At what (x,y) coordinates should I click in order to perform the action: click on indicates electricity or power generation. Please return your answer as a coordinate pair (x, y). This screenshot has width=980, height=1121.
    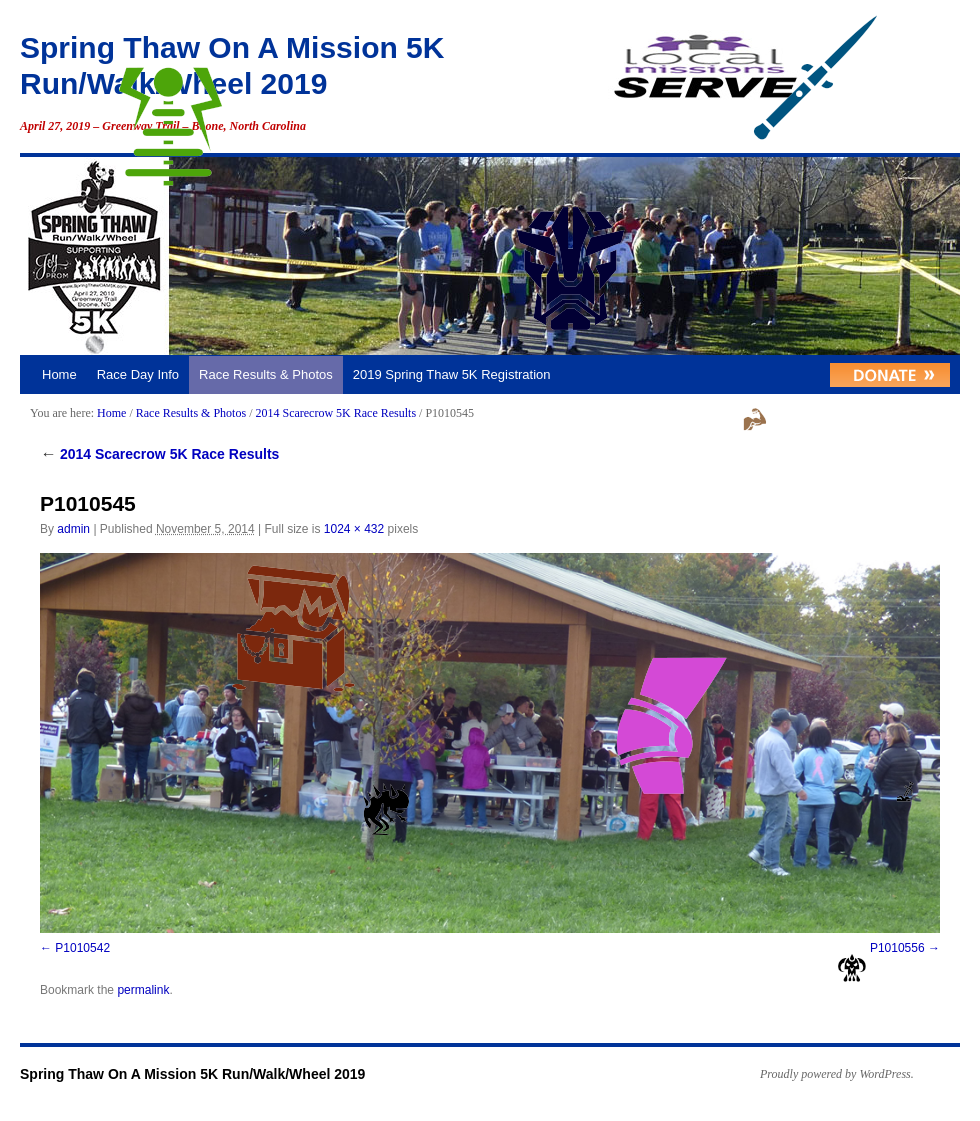
    Looking at the image, I should click on (168, 126).